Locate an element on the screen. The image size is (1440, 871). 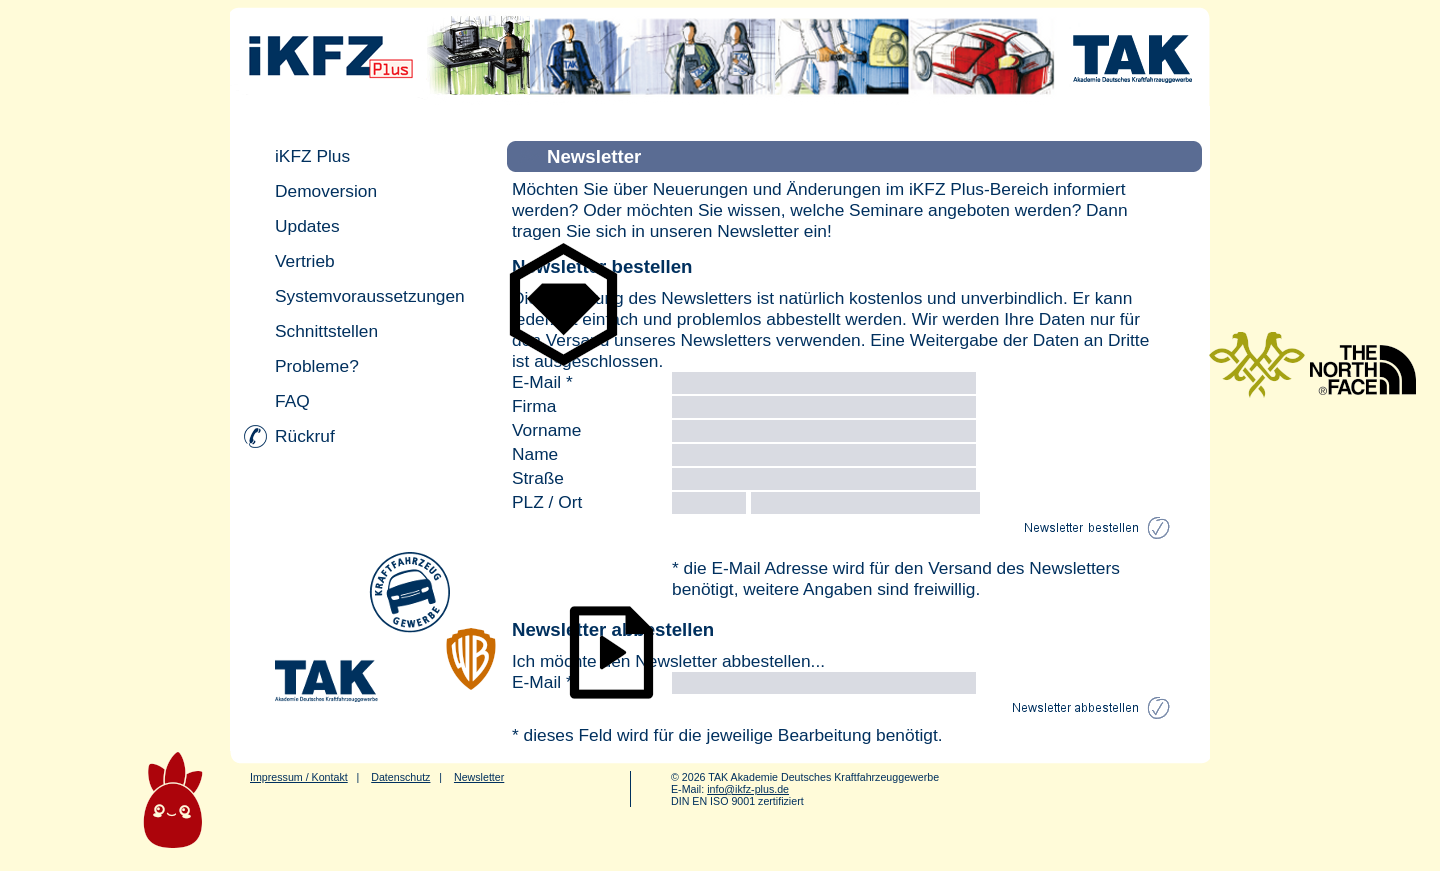
visit the RubyGems package repository is located at coordinates (563, 304).